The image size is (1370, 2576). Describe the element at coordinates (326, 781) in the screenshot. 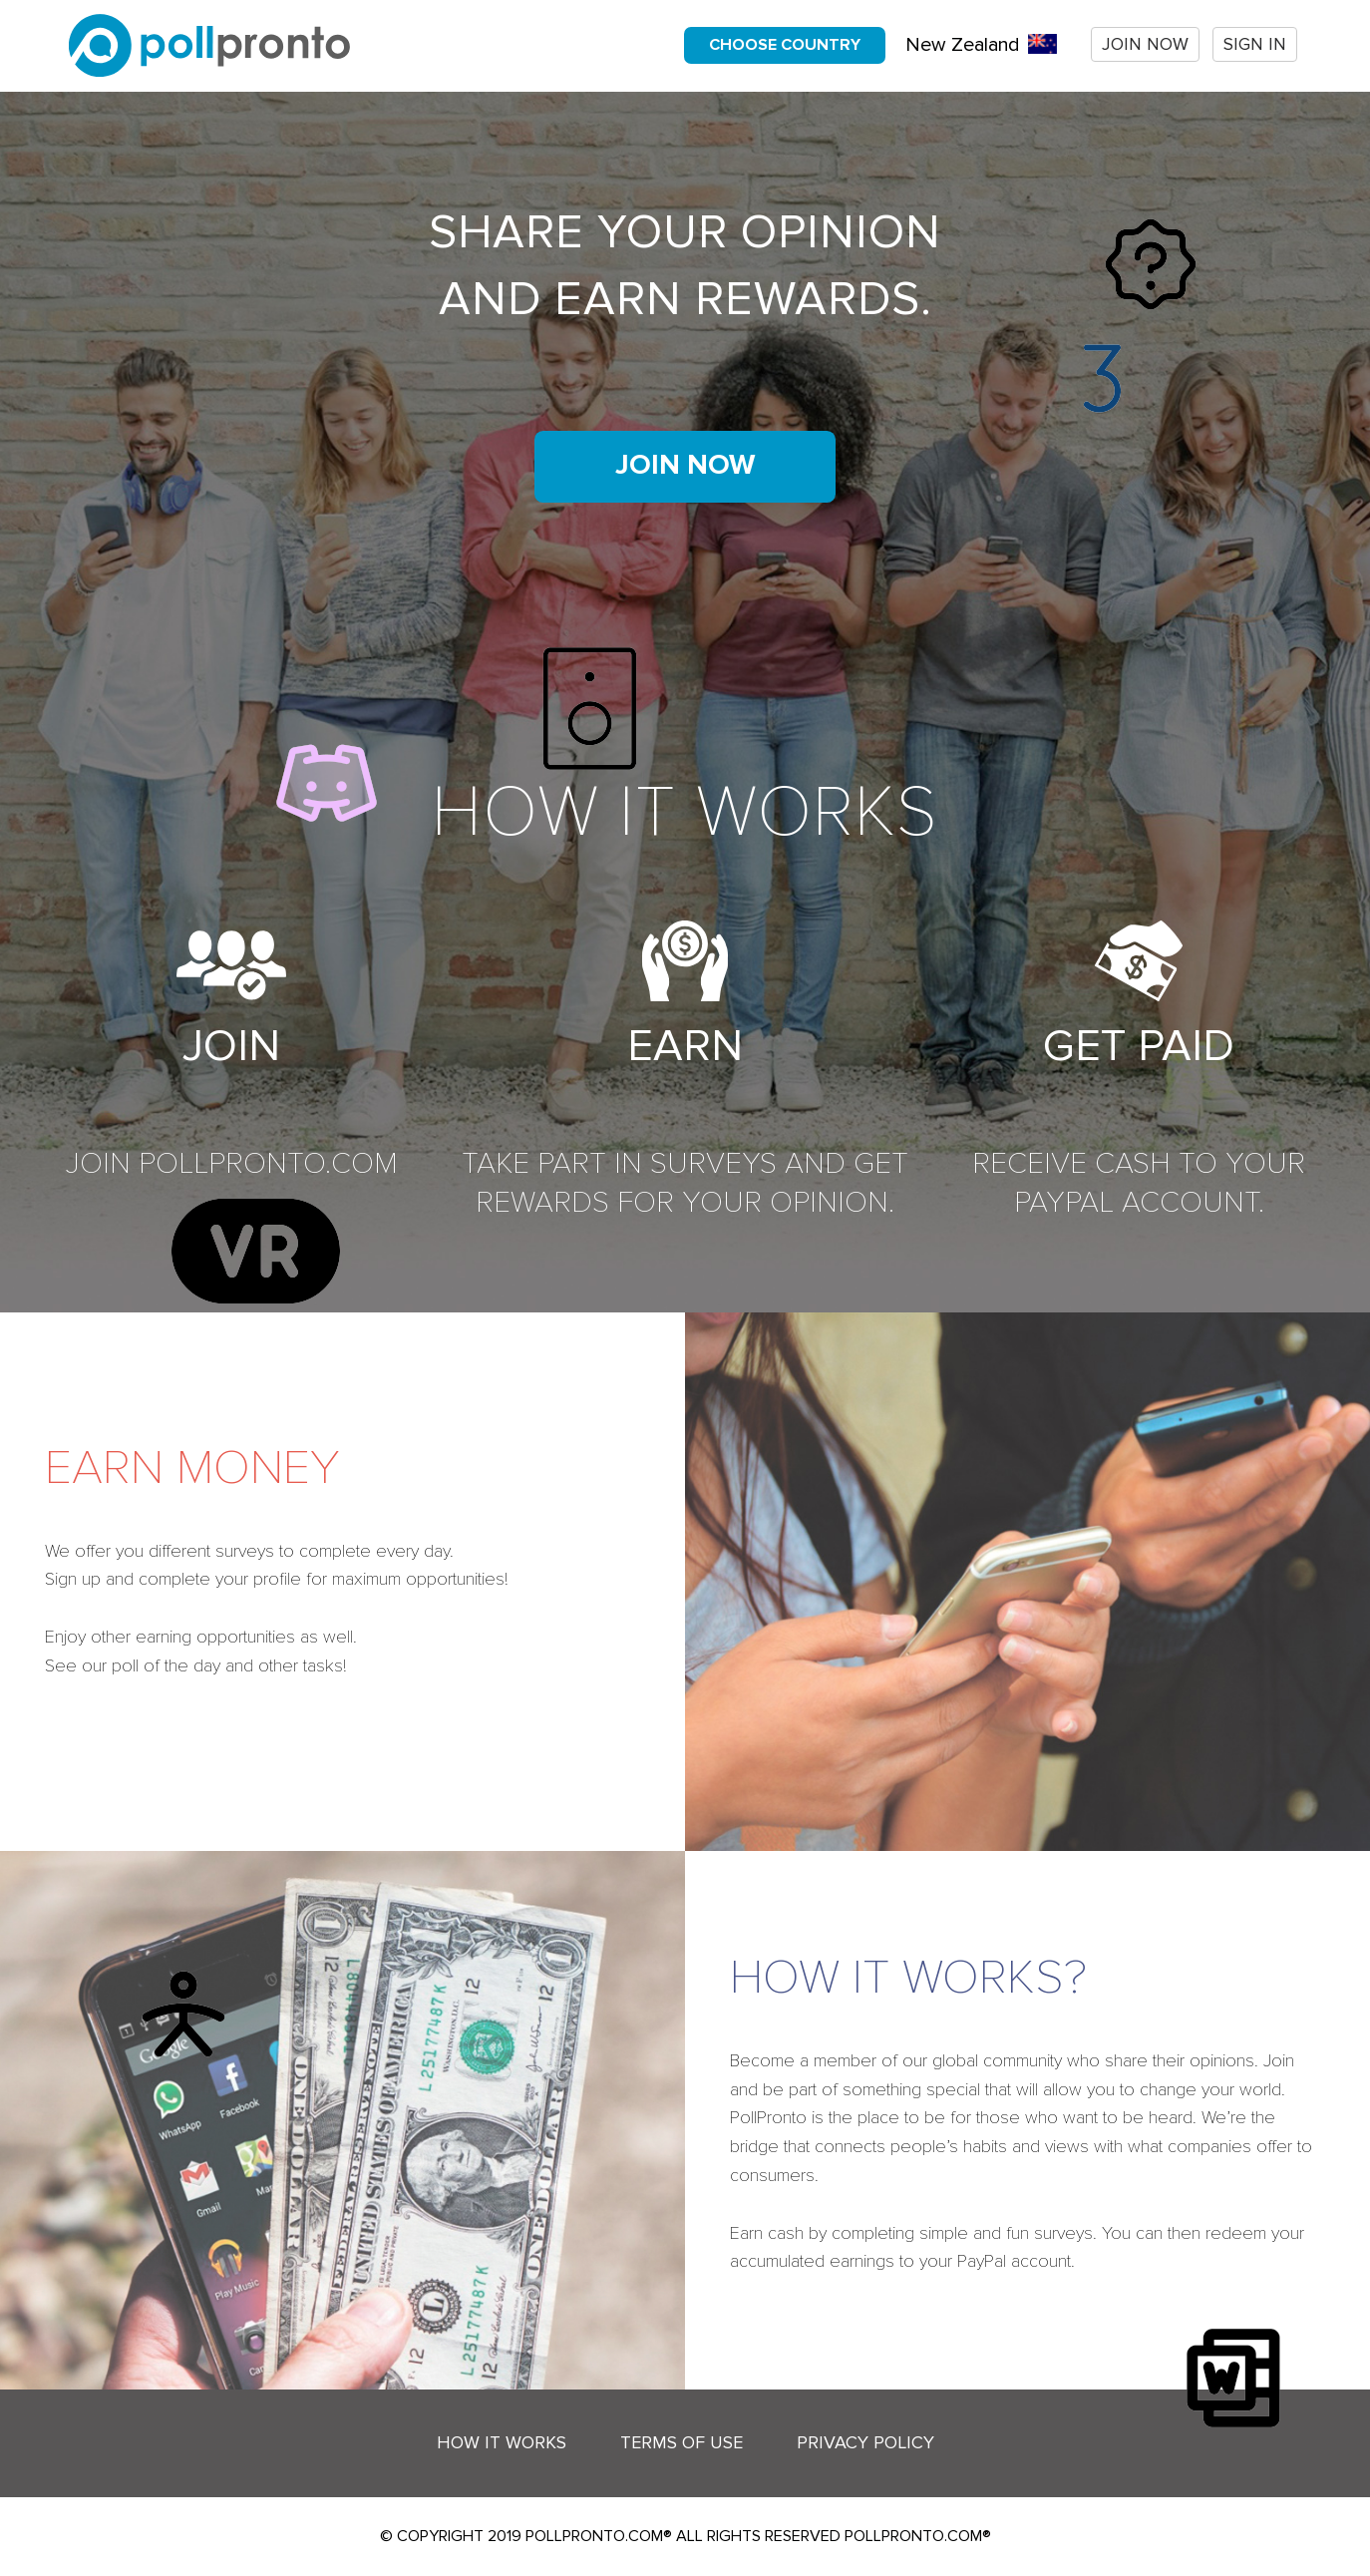

I see `open discord` at that location.